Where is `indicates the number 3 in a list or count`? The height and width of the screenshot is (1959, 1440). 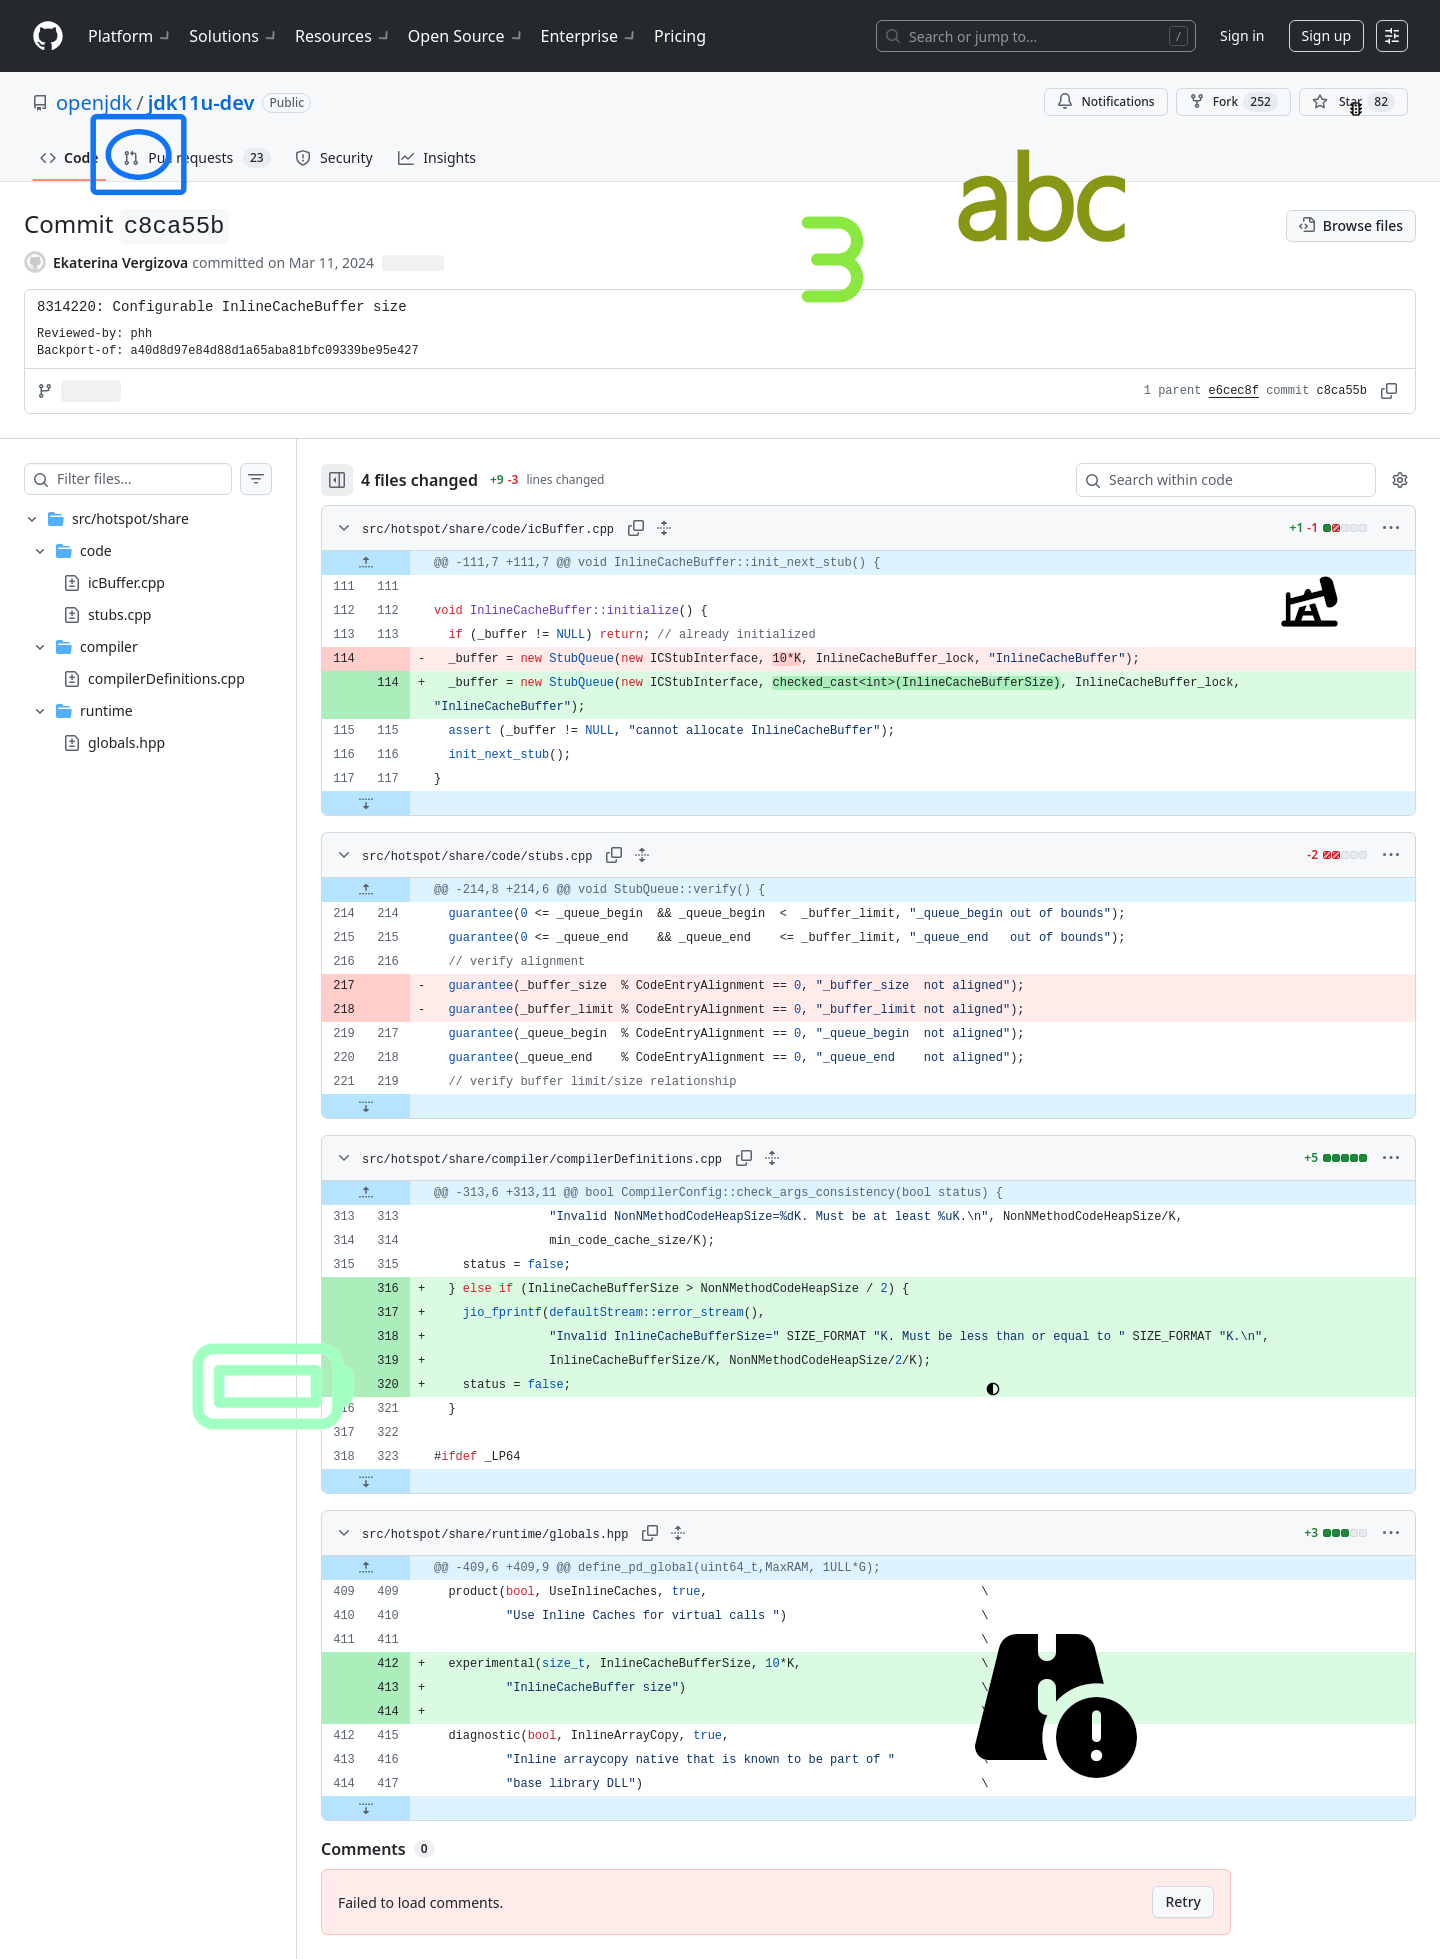
indicates the number 3 in a list or count is located at coordinates (832, 259).